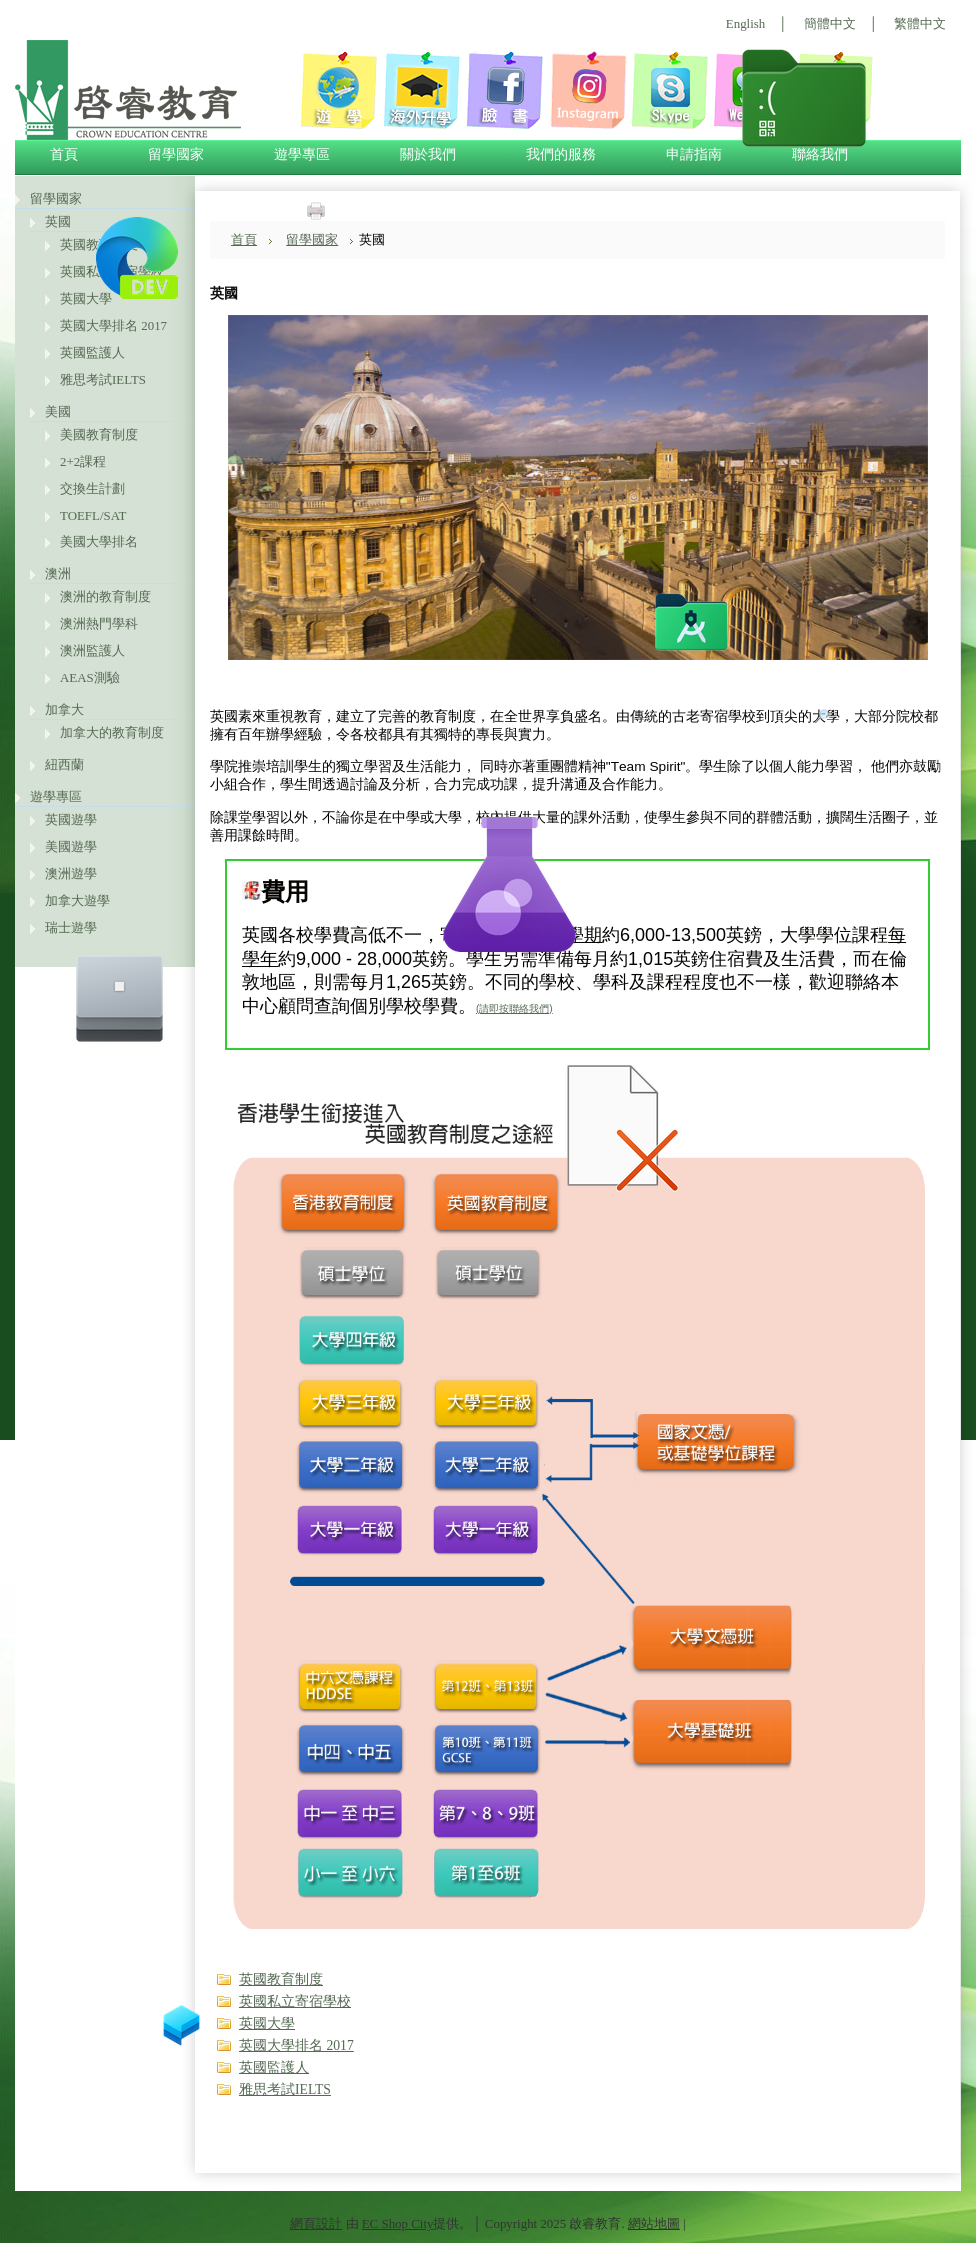 Image resolution: width=976 pixels, height=2243 pixels. What do you see at coordinates (119, 998) in the screenshot?
I see `open the Microsoft Surface app` at bounding box center [119, 998].